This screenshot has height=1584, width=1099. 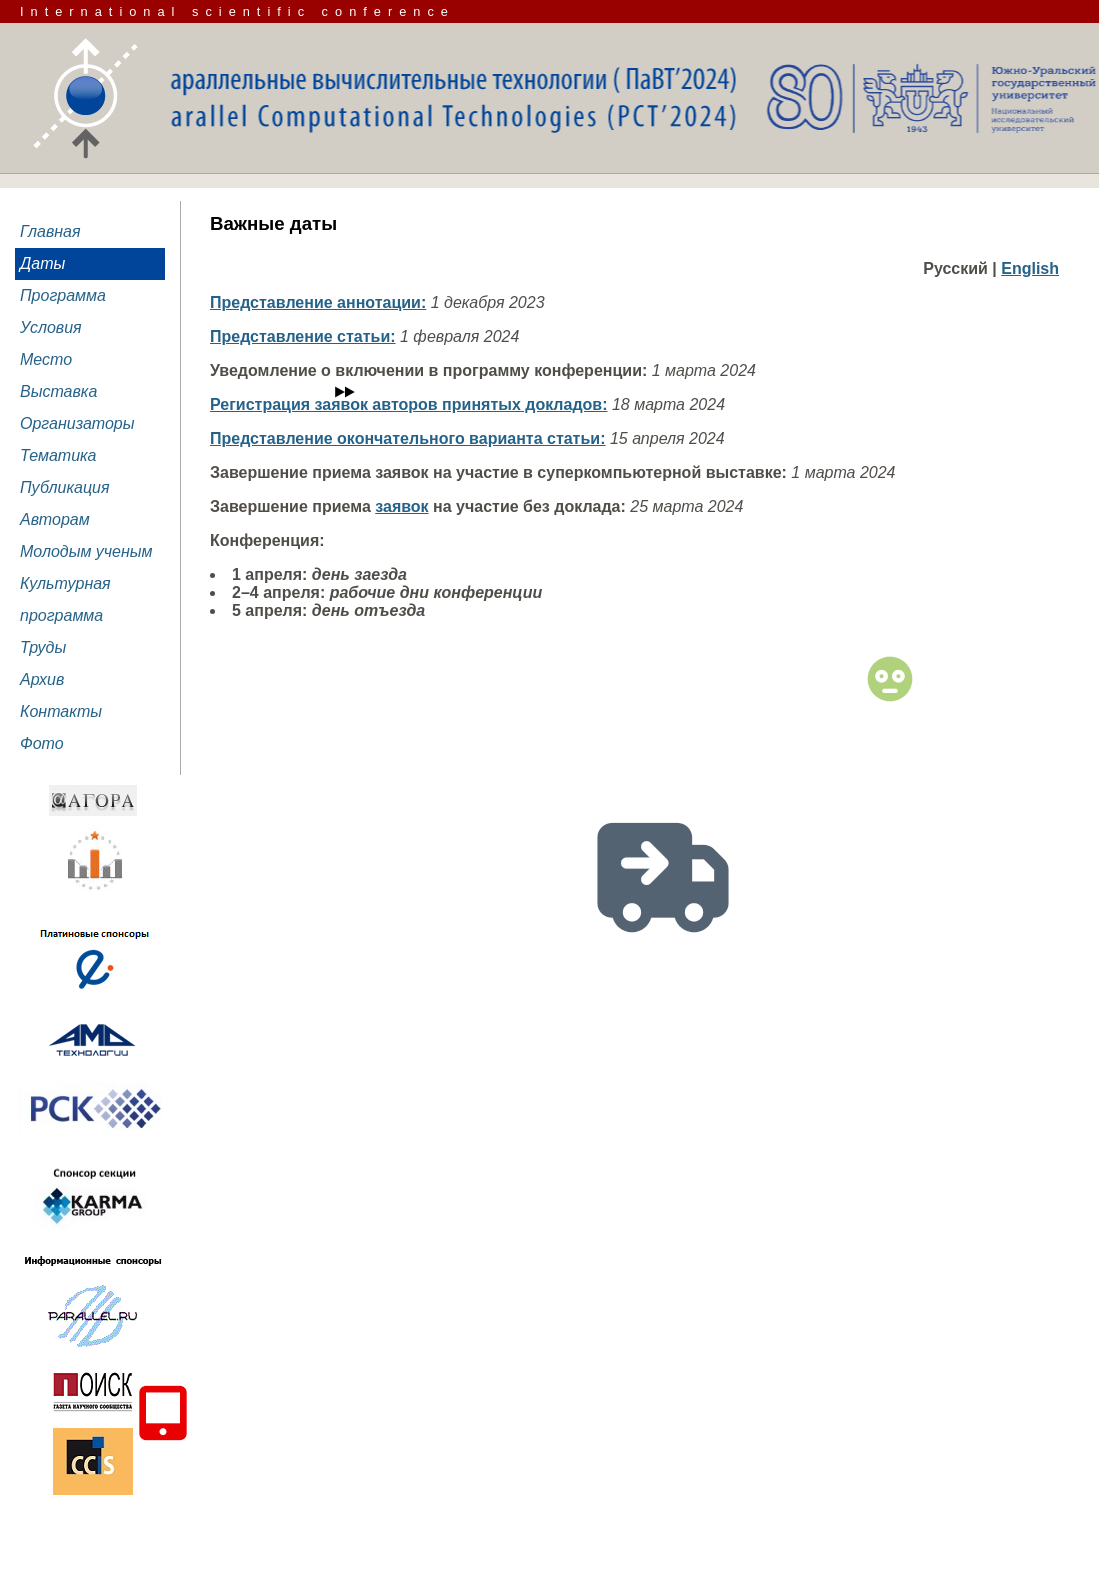 What do you see at coordinates (663, 874) in the screenshot?
I see `track outgoing shipment` at bounding box center [663, 874].